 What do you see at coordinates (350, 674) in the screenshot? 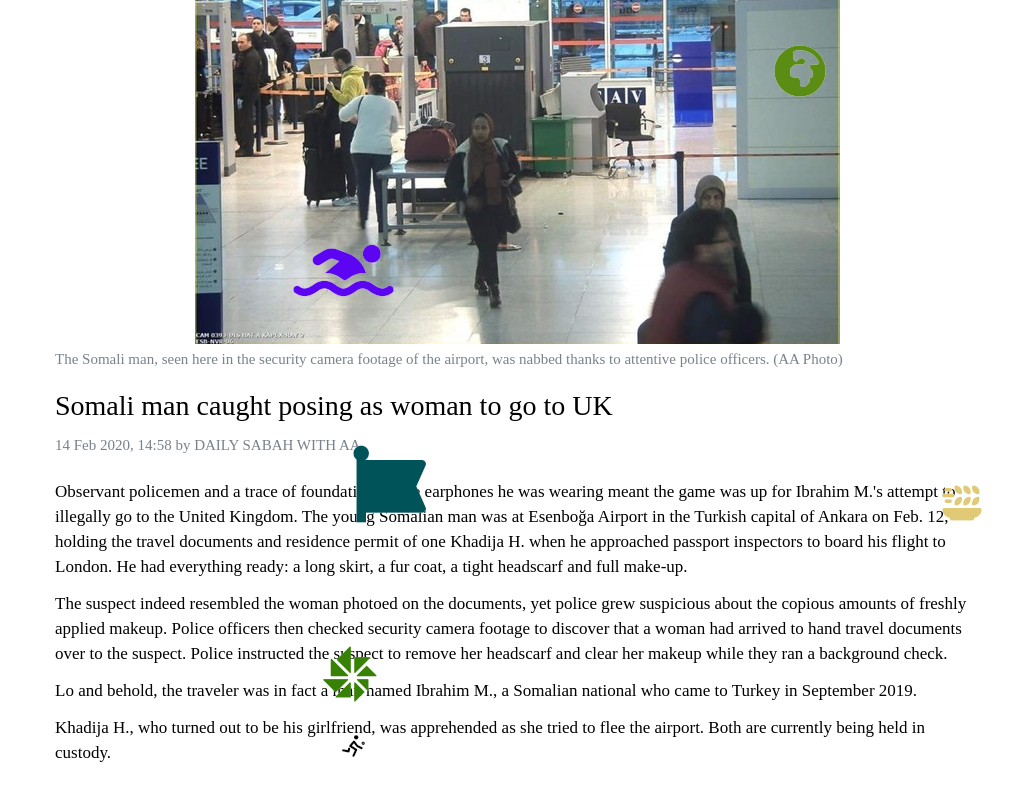
I see `open files by pinwheel app` at bounding box center [350, 674].